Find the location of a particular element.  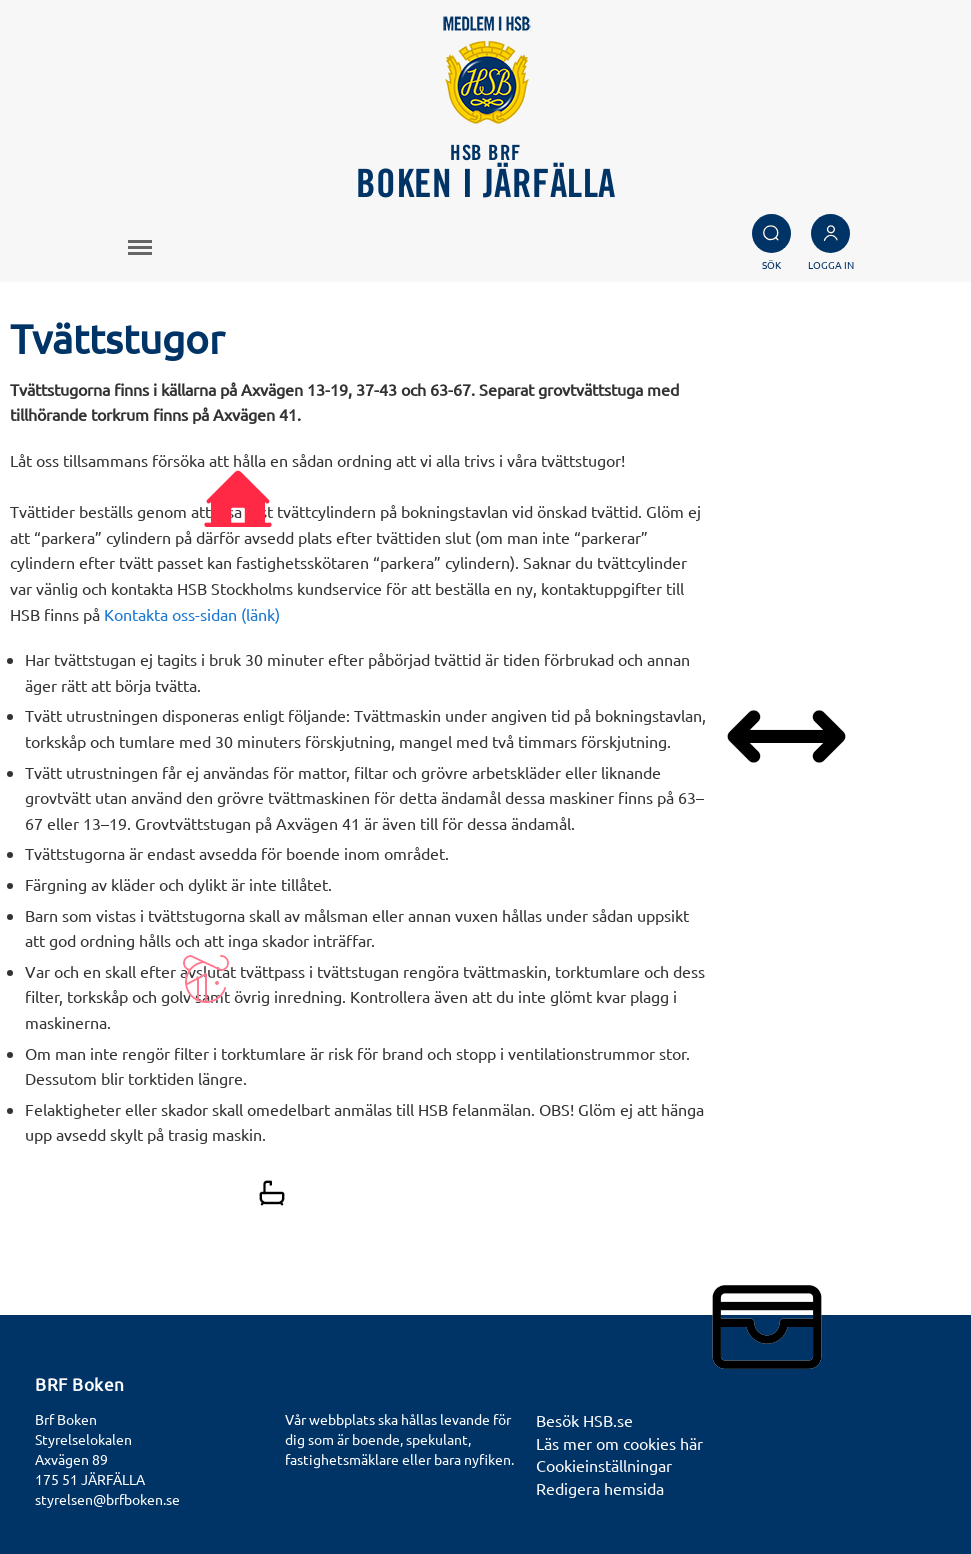

navigate to home screen is located at coordinates (238, 500).